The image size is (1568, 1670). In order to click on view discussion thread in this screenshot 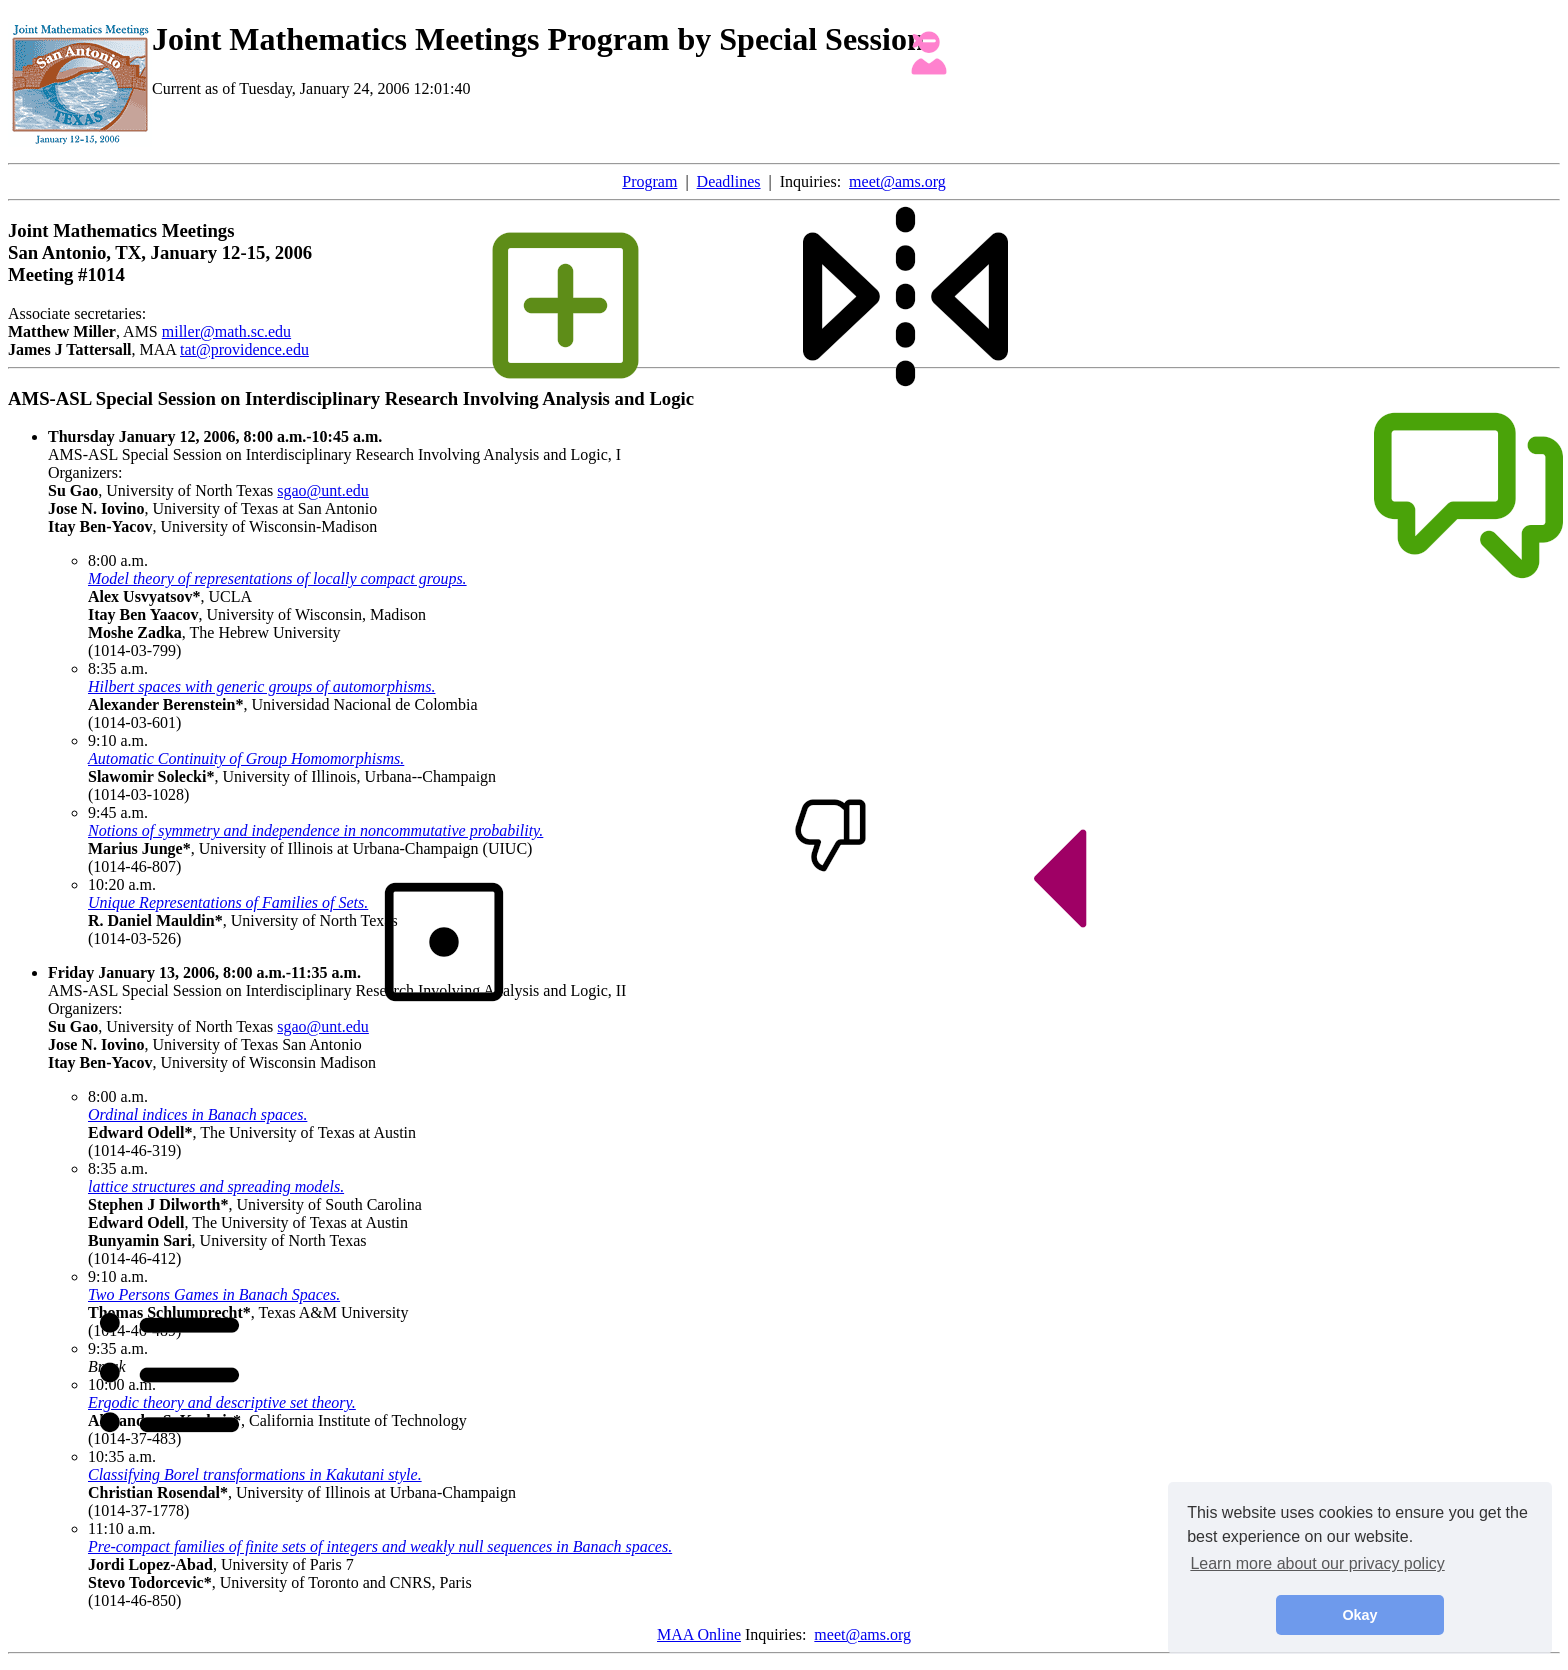, I will do `click(1468, 495)`.